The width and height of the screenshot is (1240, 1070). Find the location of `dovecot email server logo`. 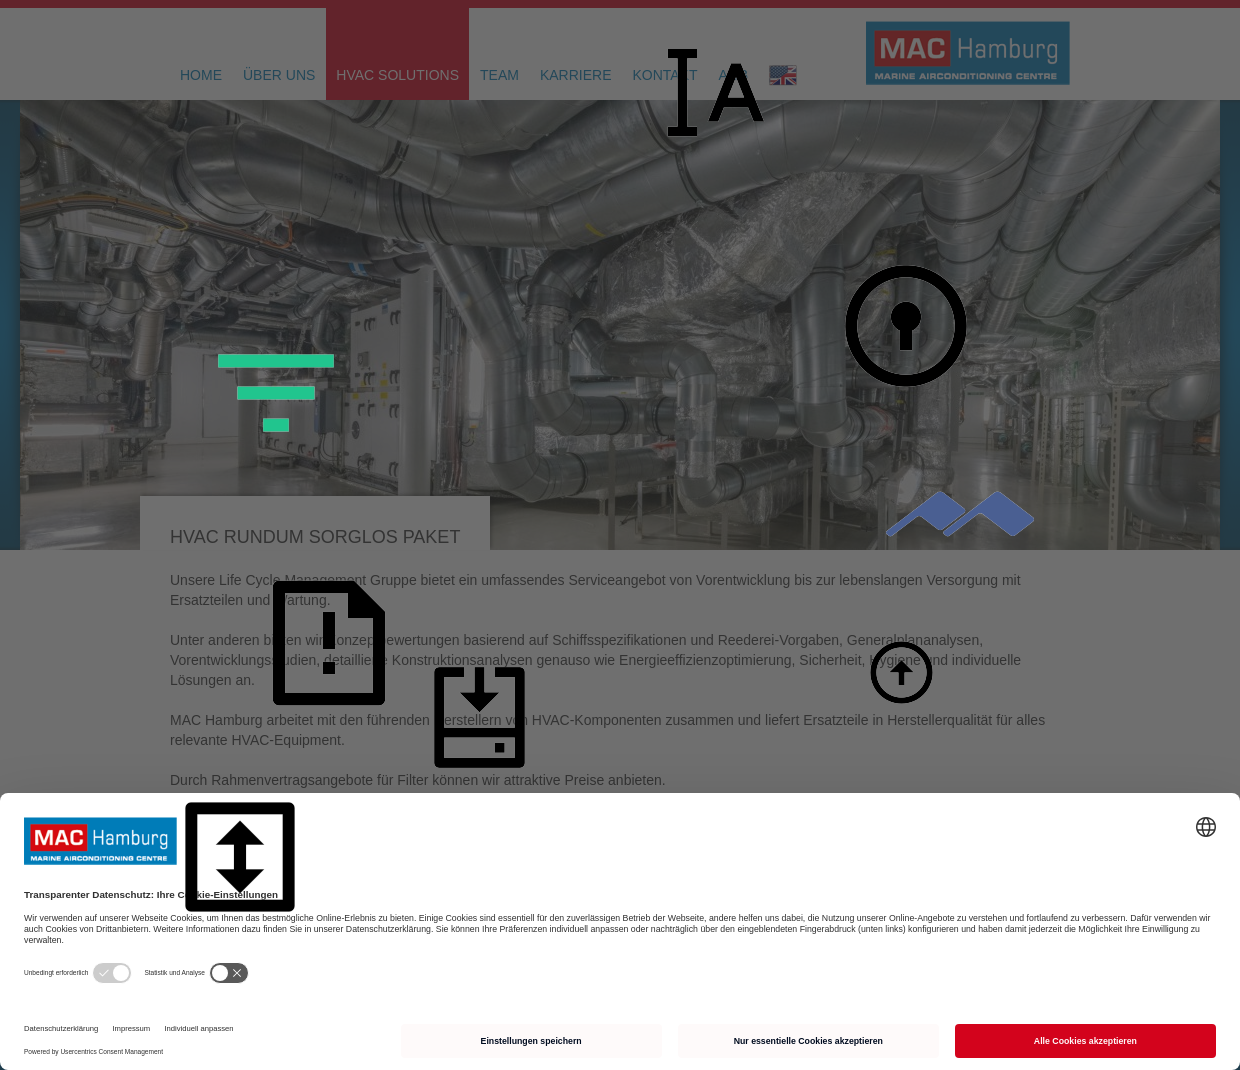

dovecot email server logo is located at coordinates (960, 514).